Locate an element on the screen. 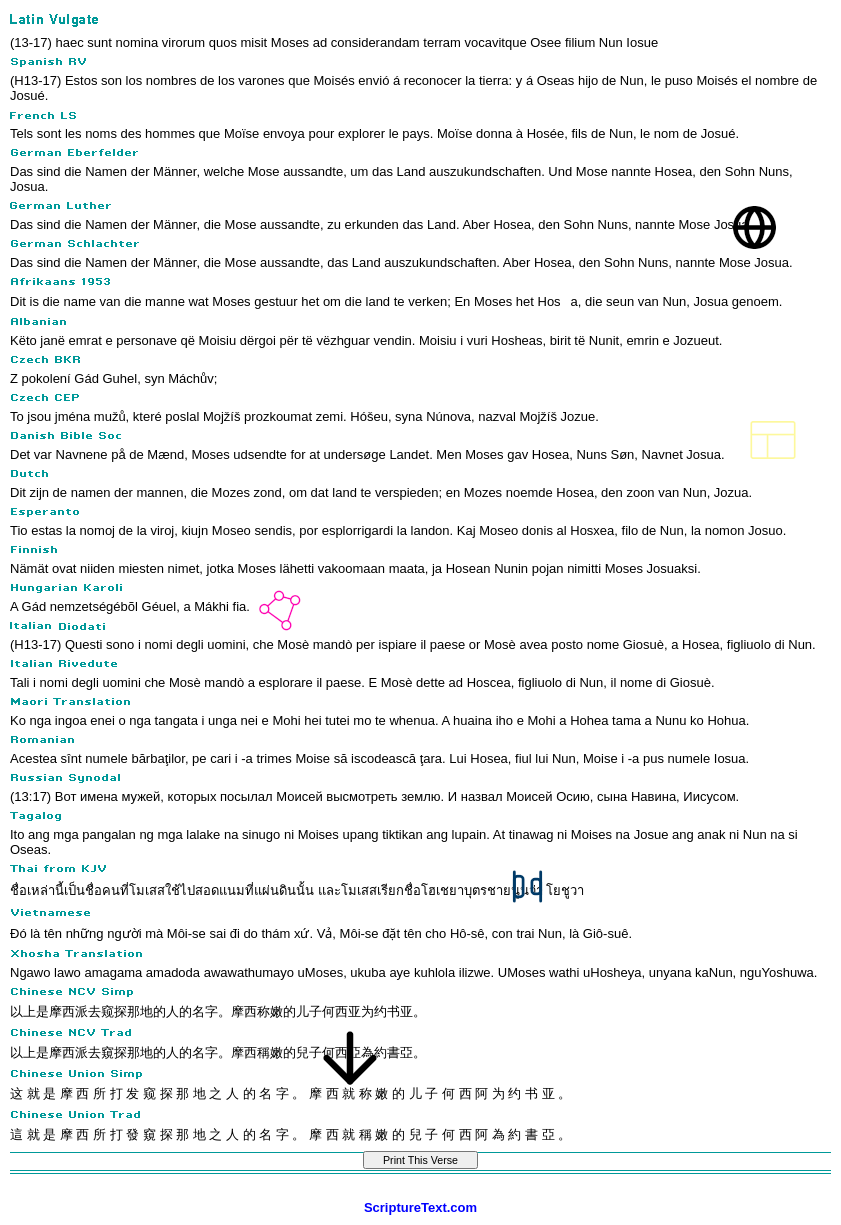 This screenshot has height=1225, width=841. scroll down or view more content is located at coordinates (350, 1058).